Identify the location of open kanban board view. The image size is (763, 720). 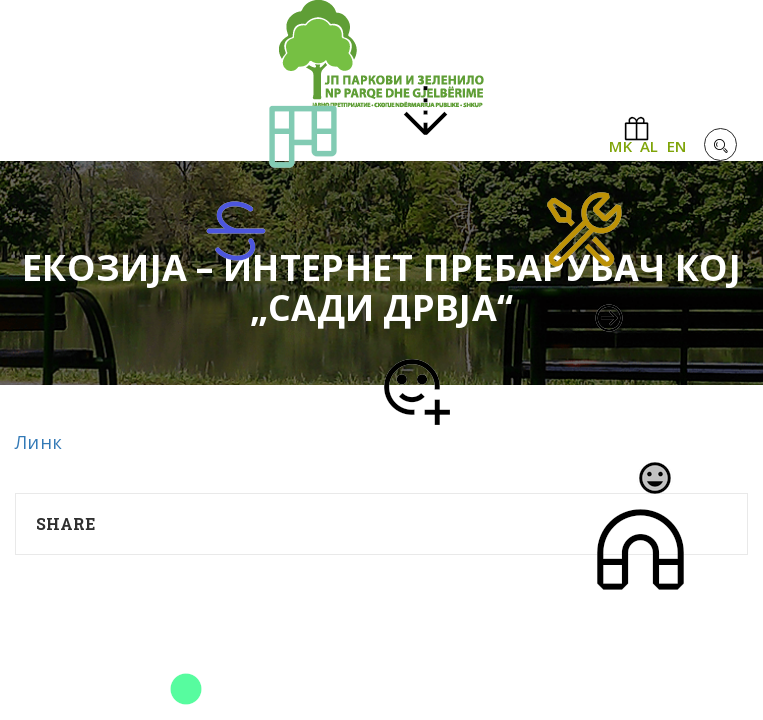
(303, 134).